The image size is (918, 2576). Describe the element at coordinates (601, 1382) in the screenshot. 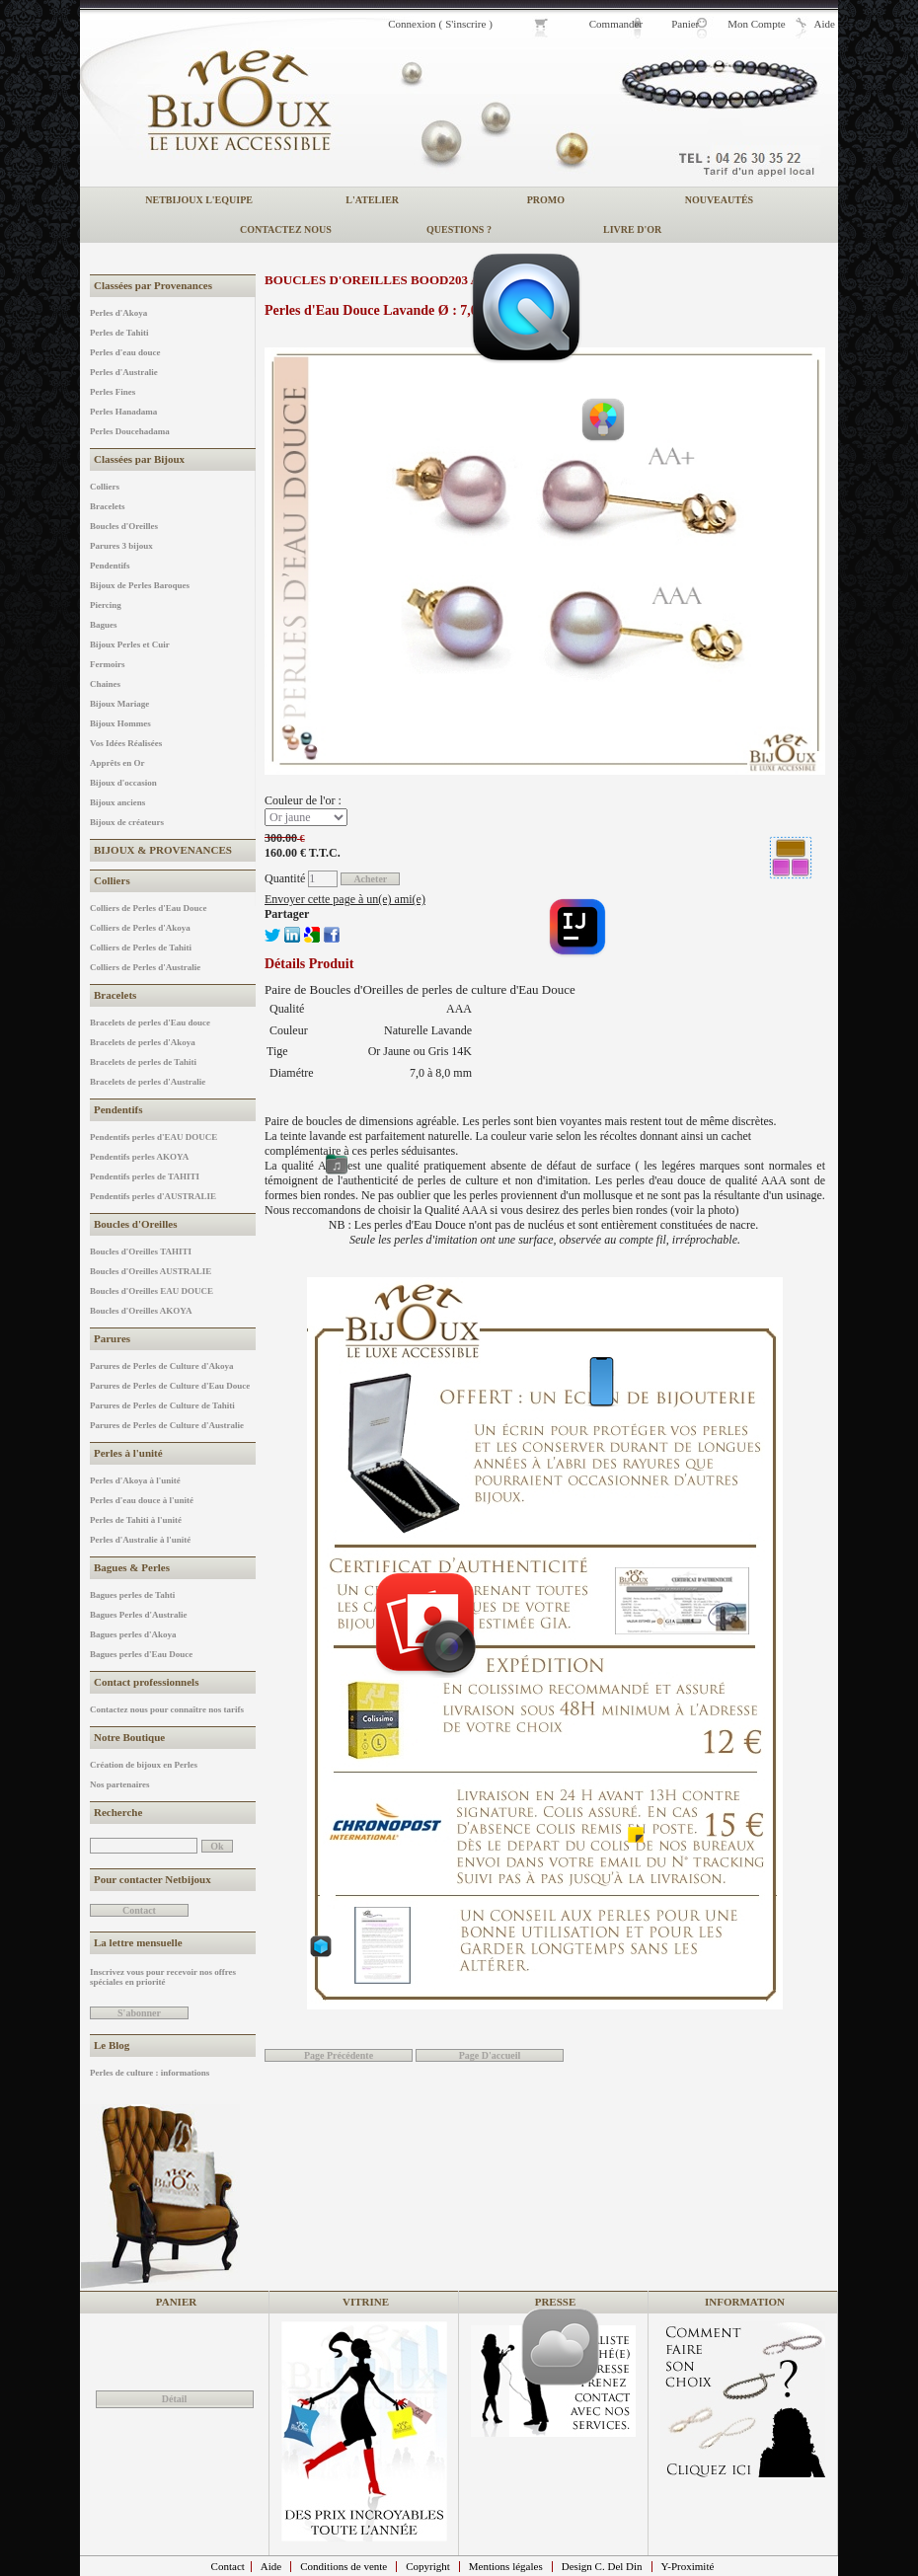

I see `indicates a connected iPhone device` at that location.